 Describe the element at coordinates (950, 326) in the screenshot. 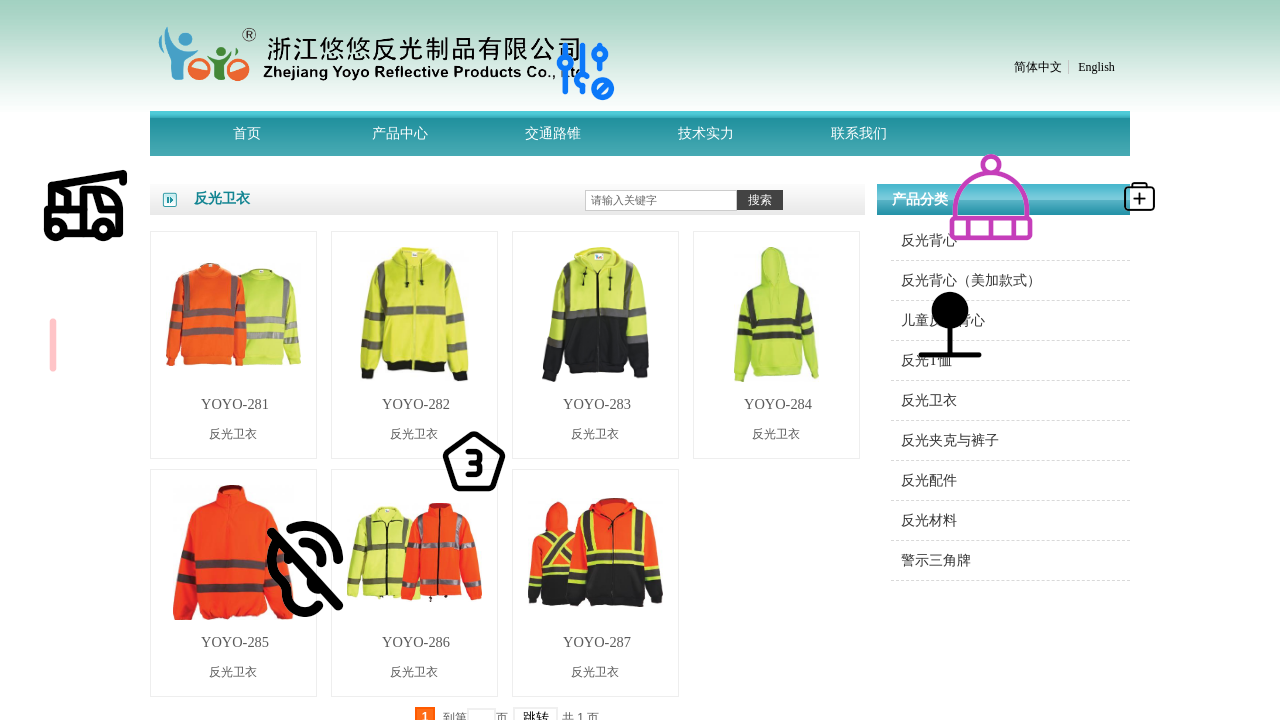

I see `mark a location on the map` at that location.